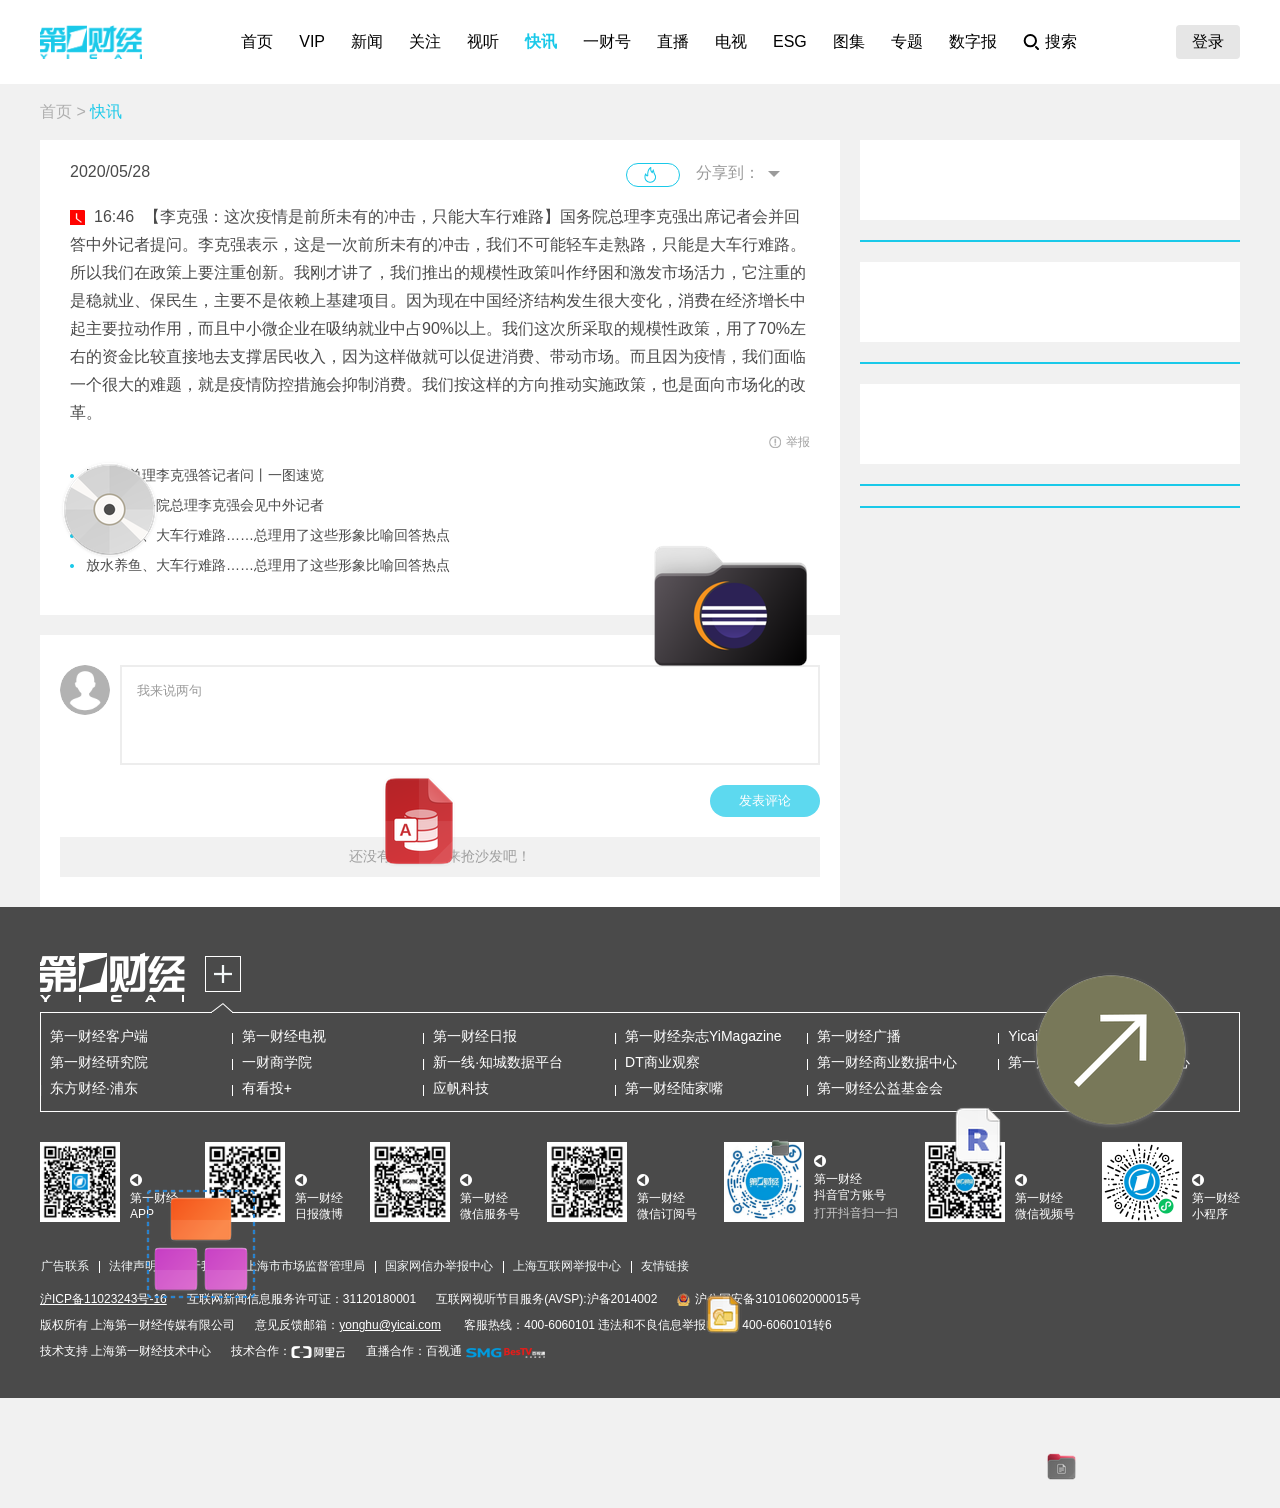 The height and width of the screenshot is (1508, 1280). Describe the element at coordinates (419, 821) in the screenshot. I see `microsoft access database file` at that location.